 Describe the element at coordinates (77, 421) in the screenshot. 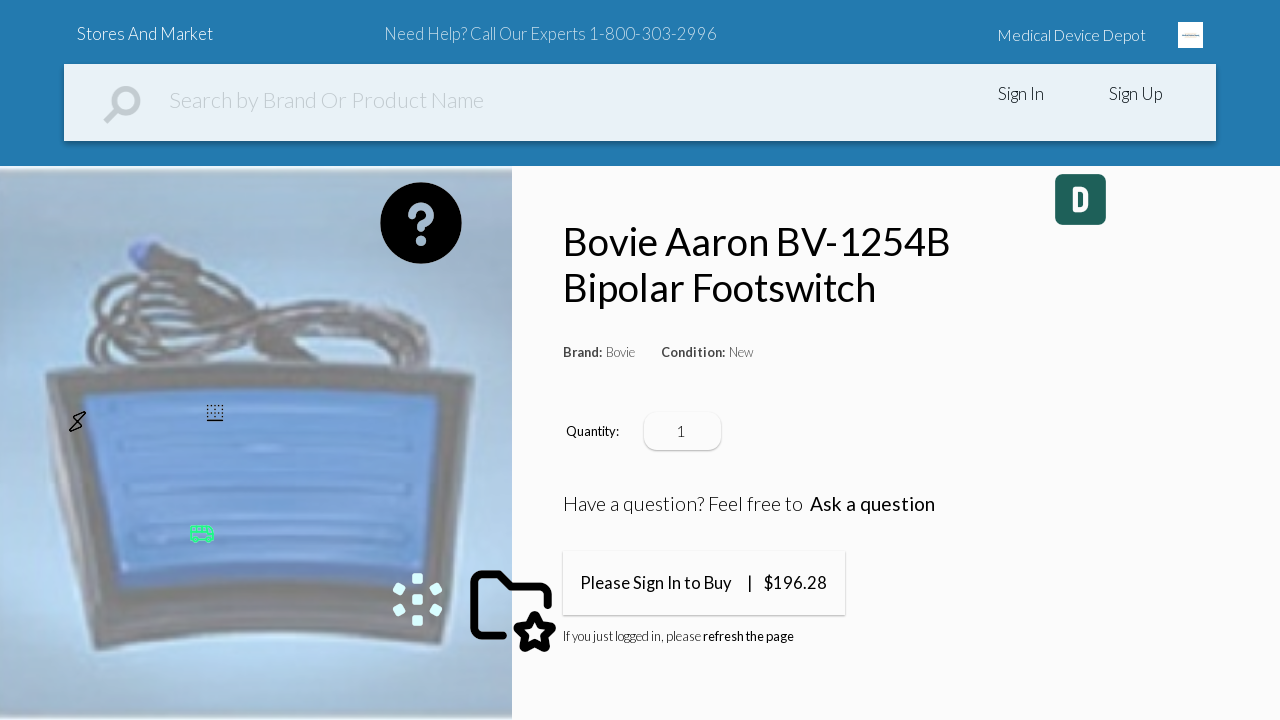

I see `access THORChain cryptocurrency services` at that location.